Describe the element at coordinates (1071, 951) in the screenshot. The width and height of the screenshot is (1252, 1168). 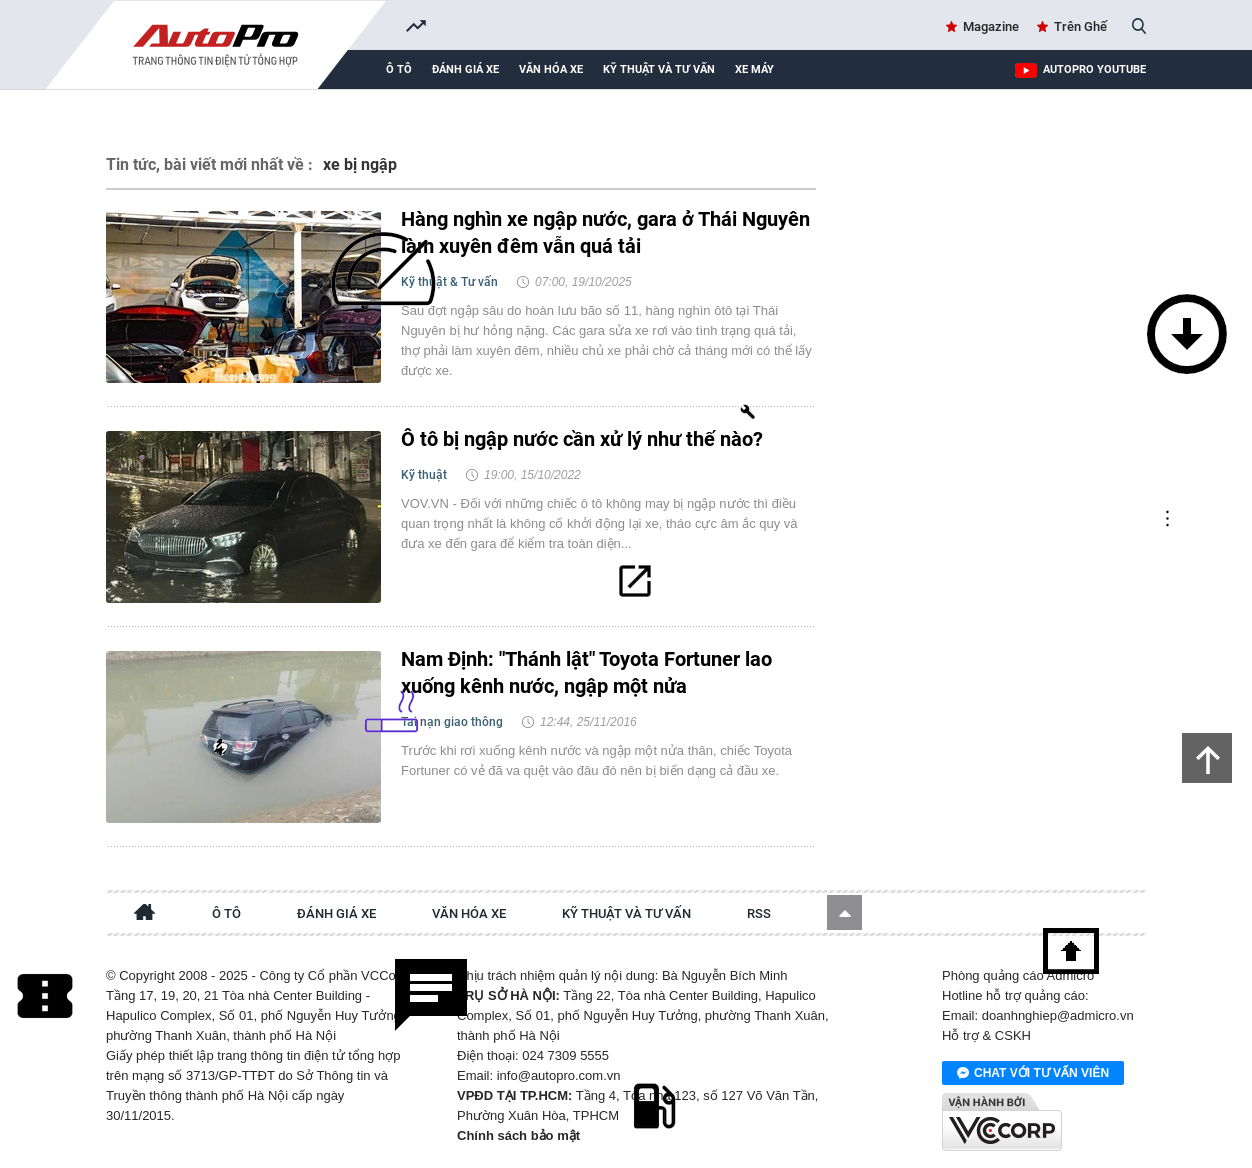
I see `present to all or share screen` at that location.